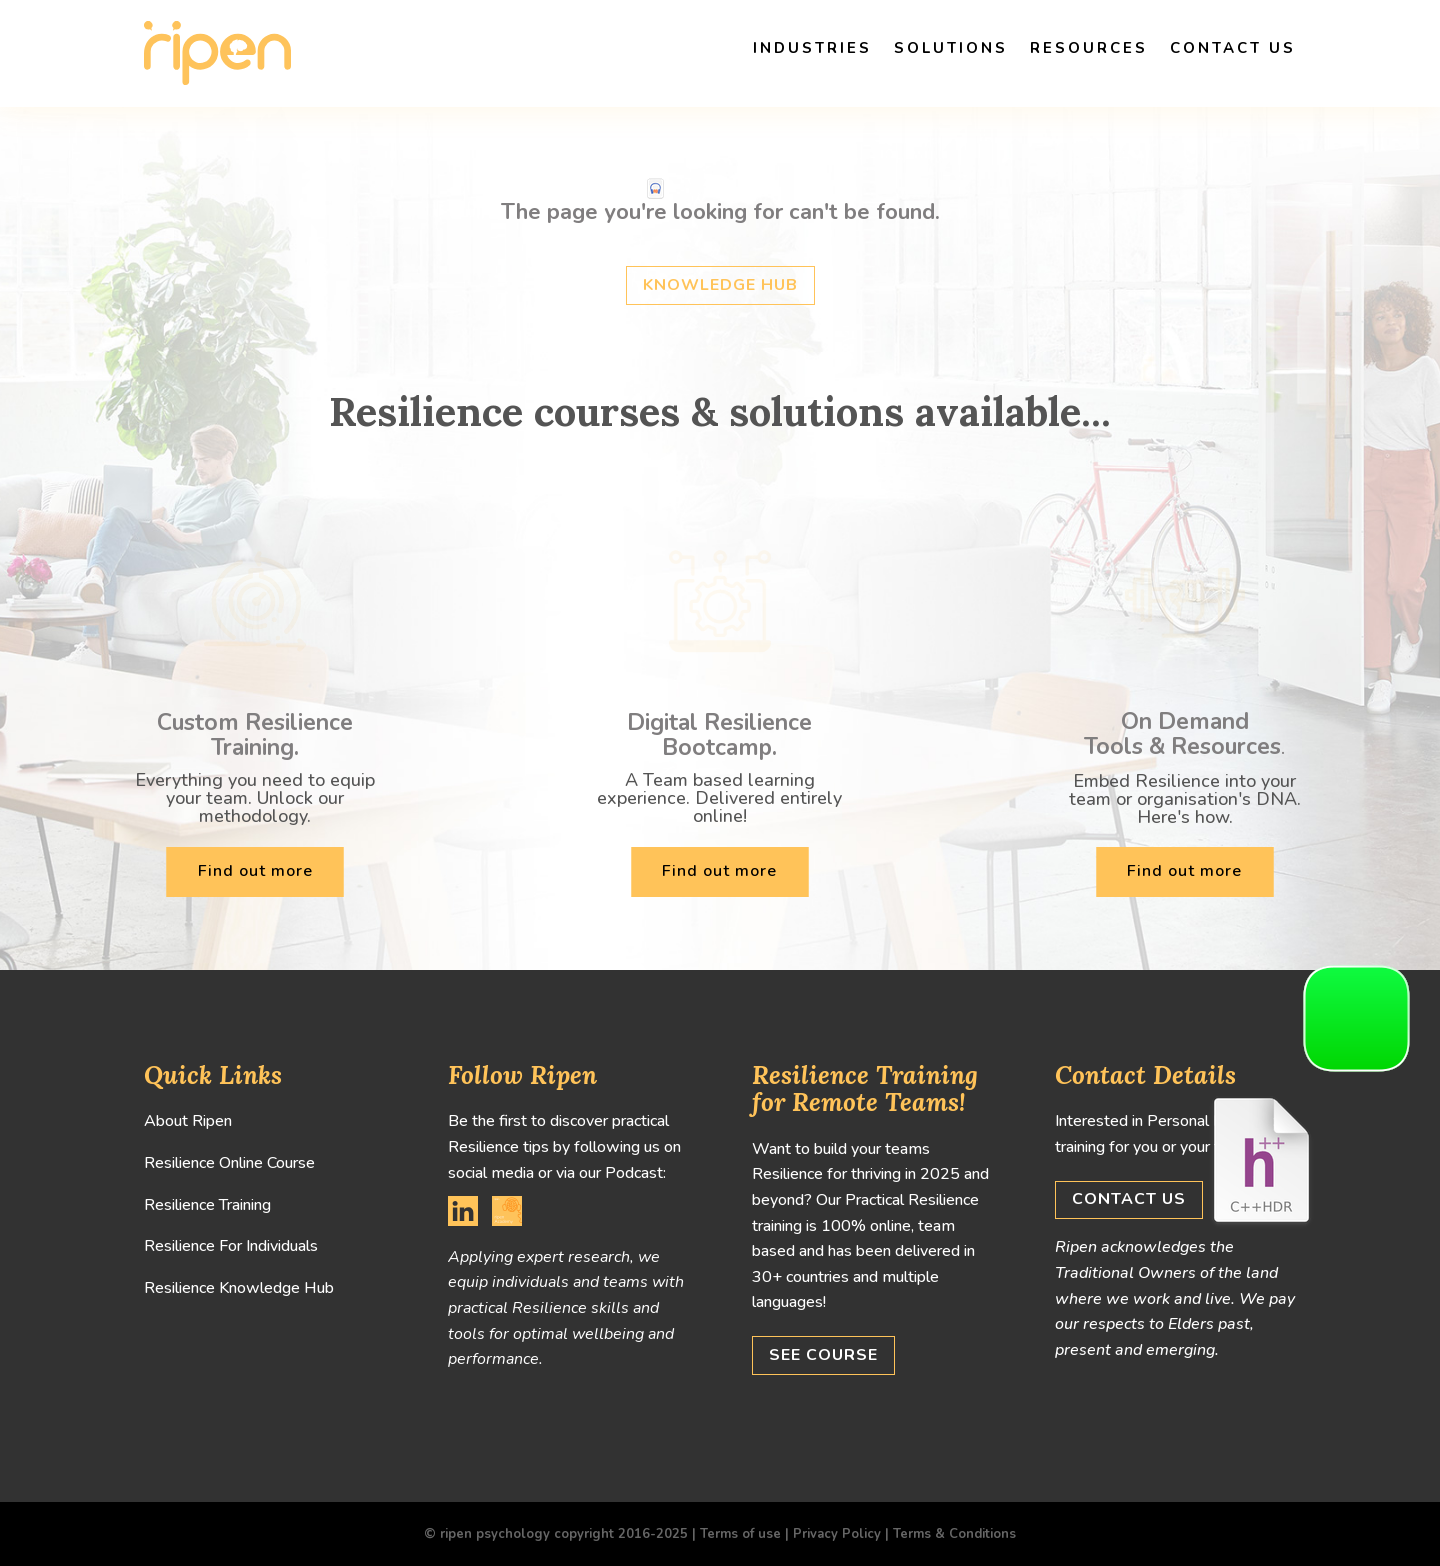  What do you see at coordinates (1356, 1018) in the screenshot?
I see `blank app icon template for customization` at bounding box center [1356, 1018].